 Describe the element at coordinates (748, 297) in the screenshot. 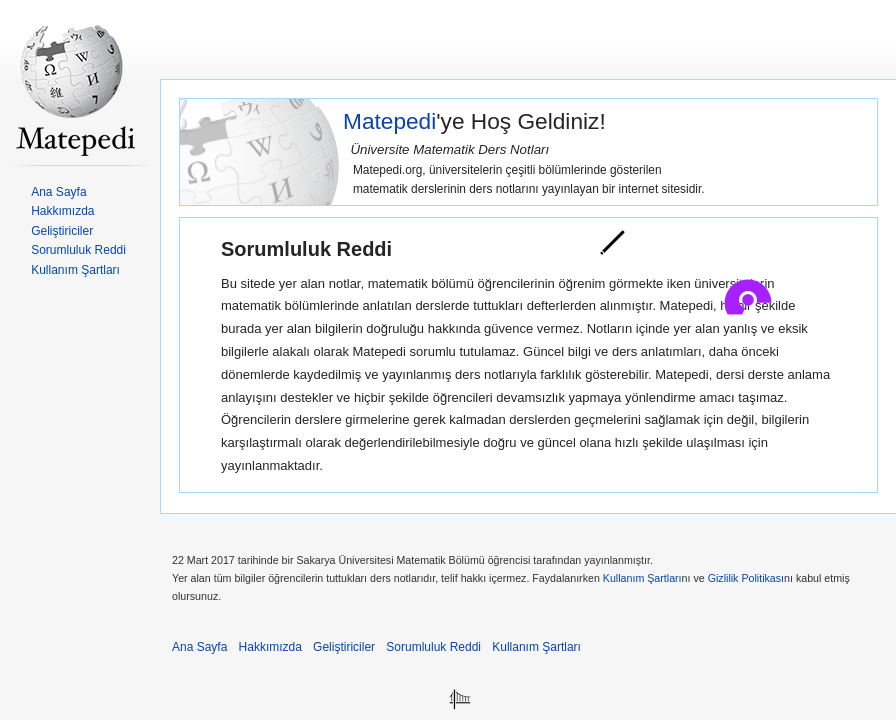

I see `access player armor or equipment settings` at that location.